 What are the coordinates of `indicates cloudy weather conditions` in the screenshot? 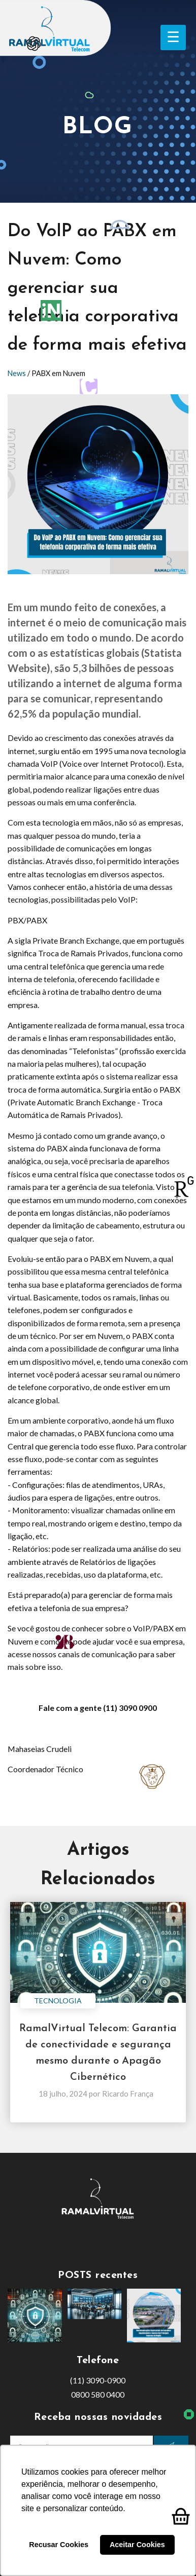 It's located at (89, 95).